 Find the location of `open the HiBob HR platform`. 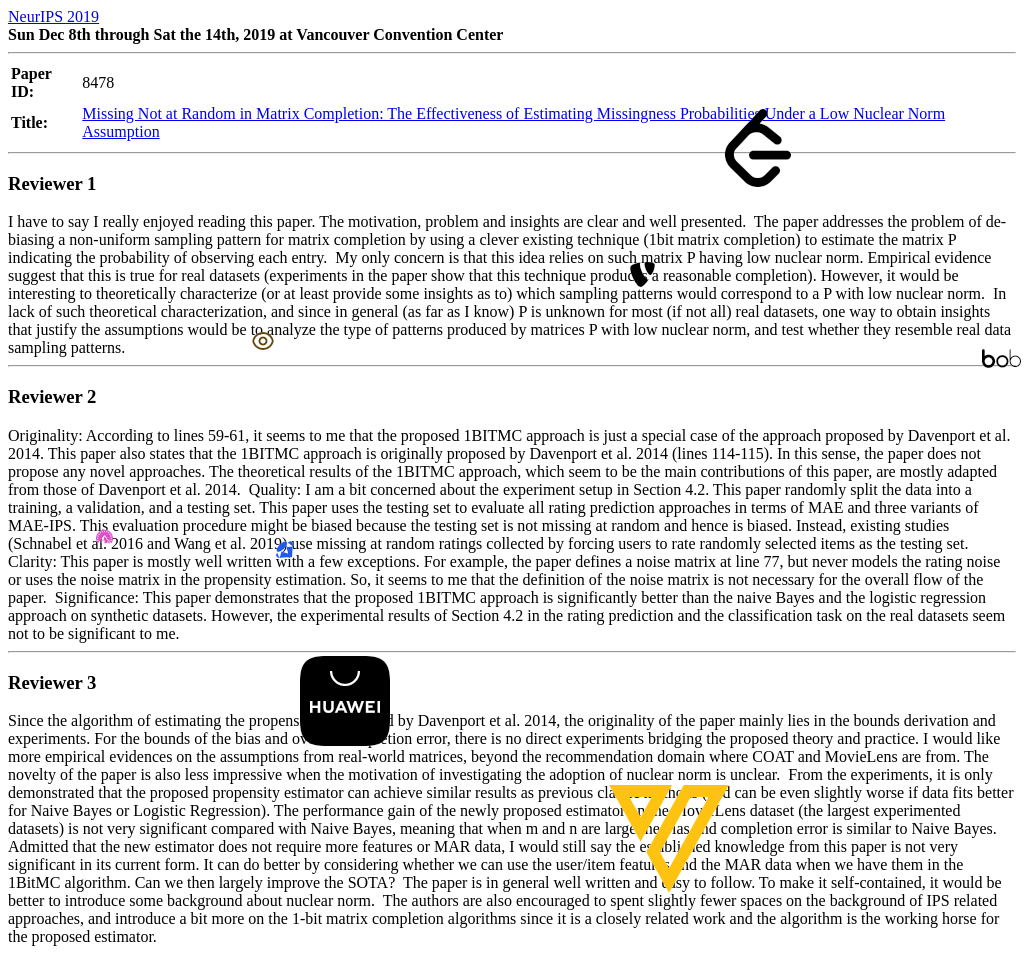

open the HiBob HR platform is located at coordinates (1001, 358).